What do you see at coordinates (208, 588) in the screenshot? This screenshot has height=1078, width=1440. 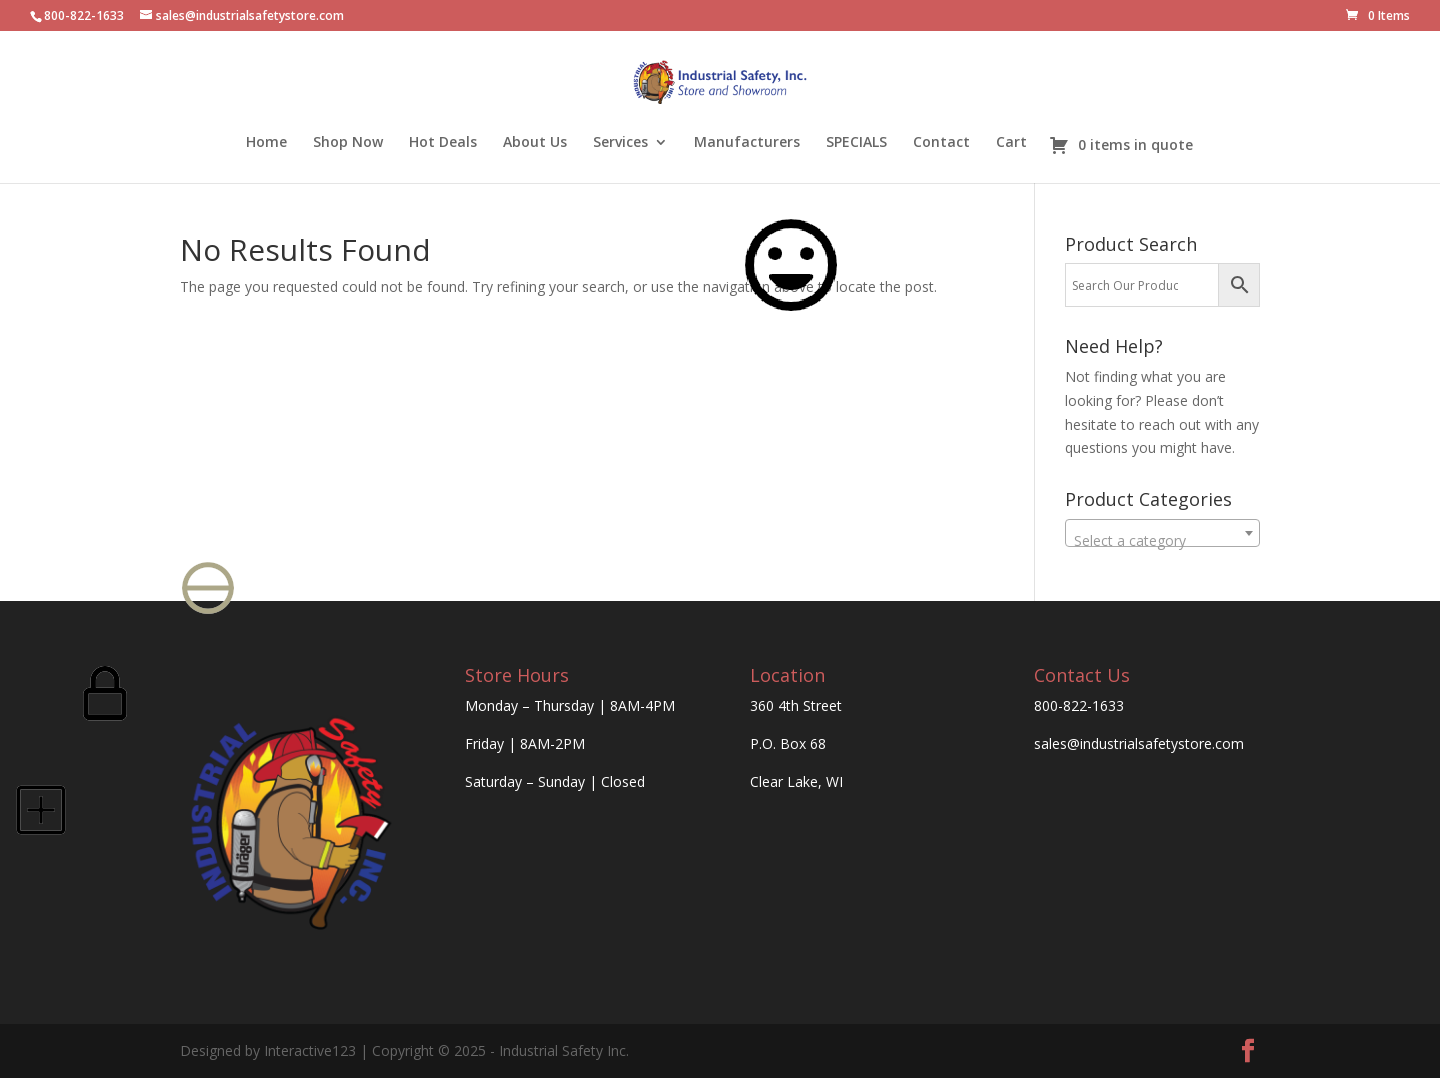 I see `toggle between light and dark mode` at bounding box center [208, 588].